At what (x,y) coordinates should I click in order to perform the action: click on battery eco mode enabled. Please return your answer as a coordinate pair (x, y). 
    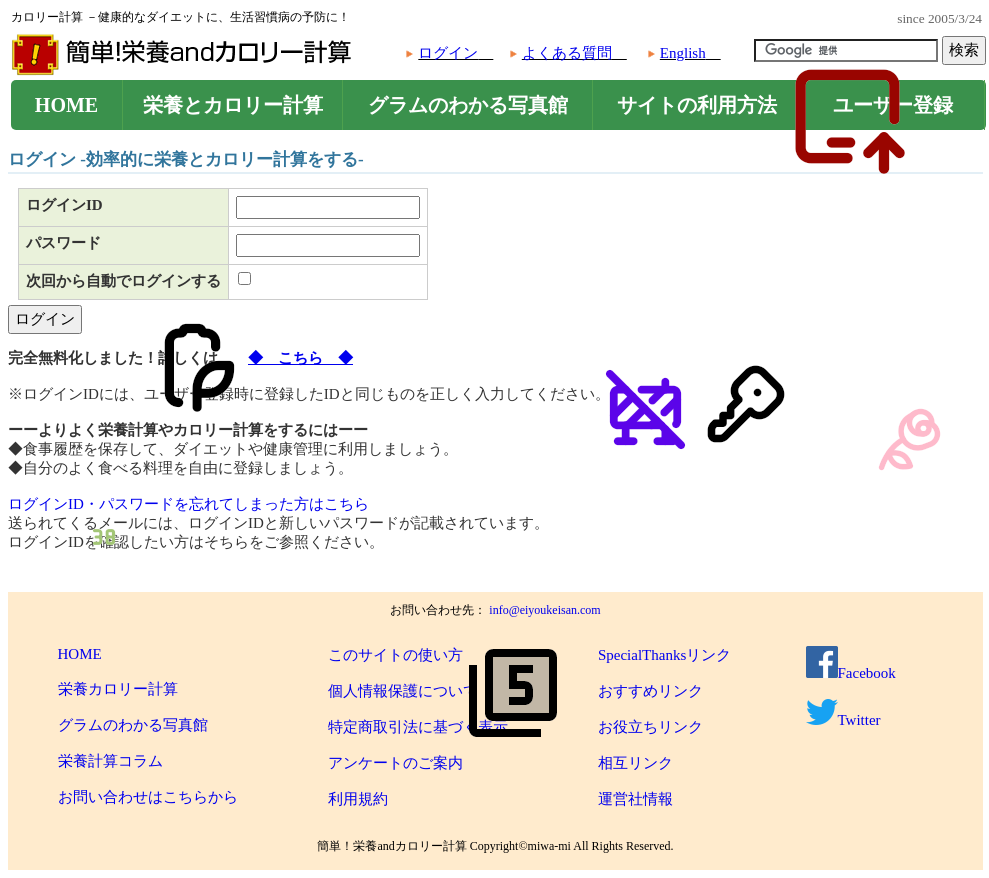
    Looking at the image, I should click on (192, 365).